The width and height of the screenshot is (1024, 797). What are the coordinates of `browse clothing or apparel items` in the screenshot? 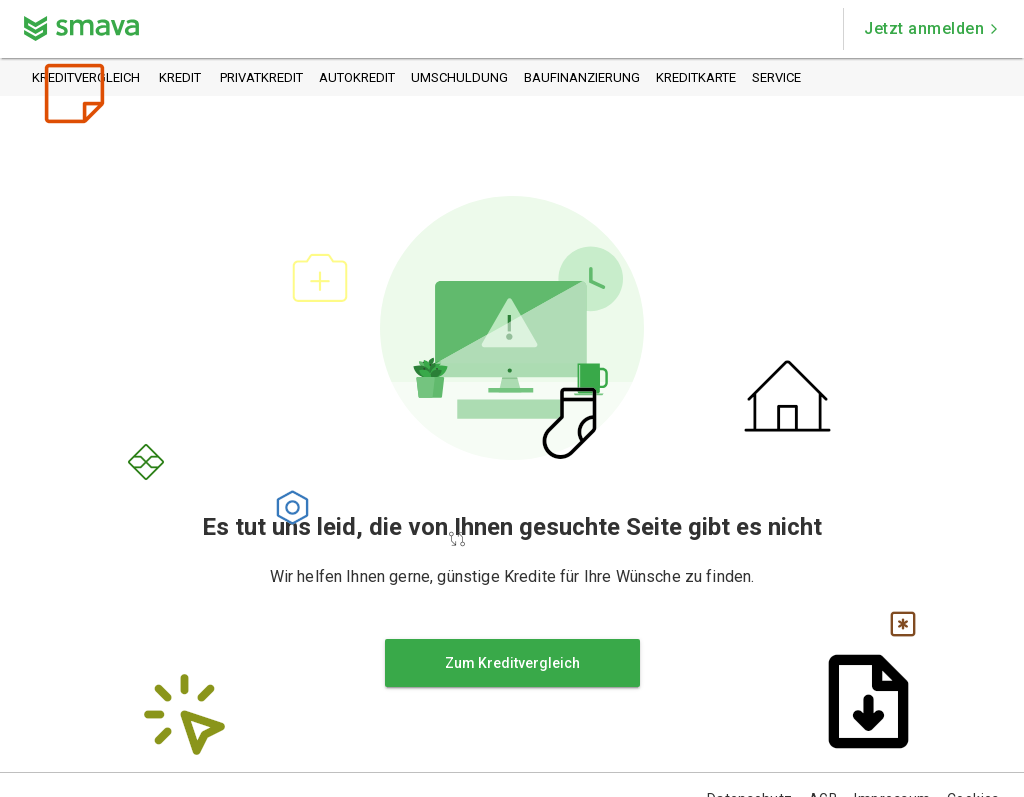 It's located at (572, 422).